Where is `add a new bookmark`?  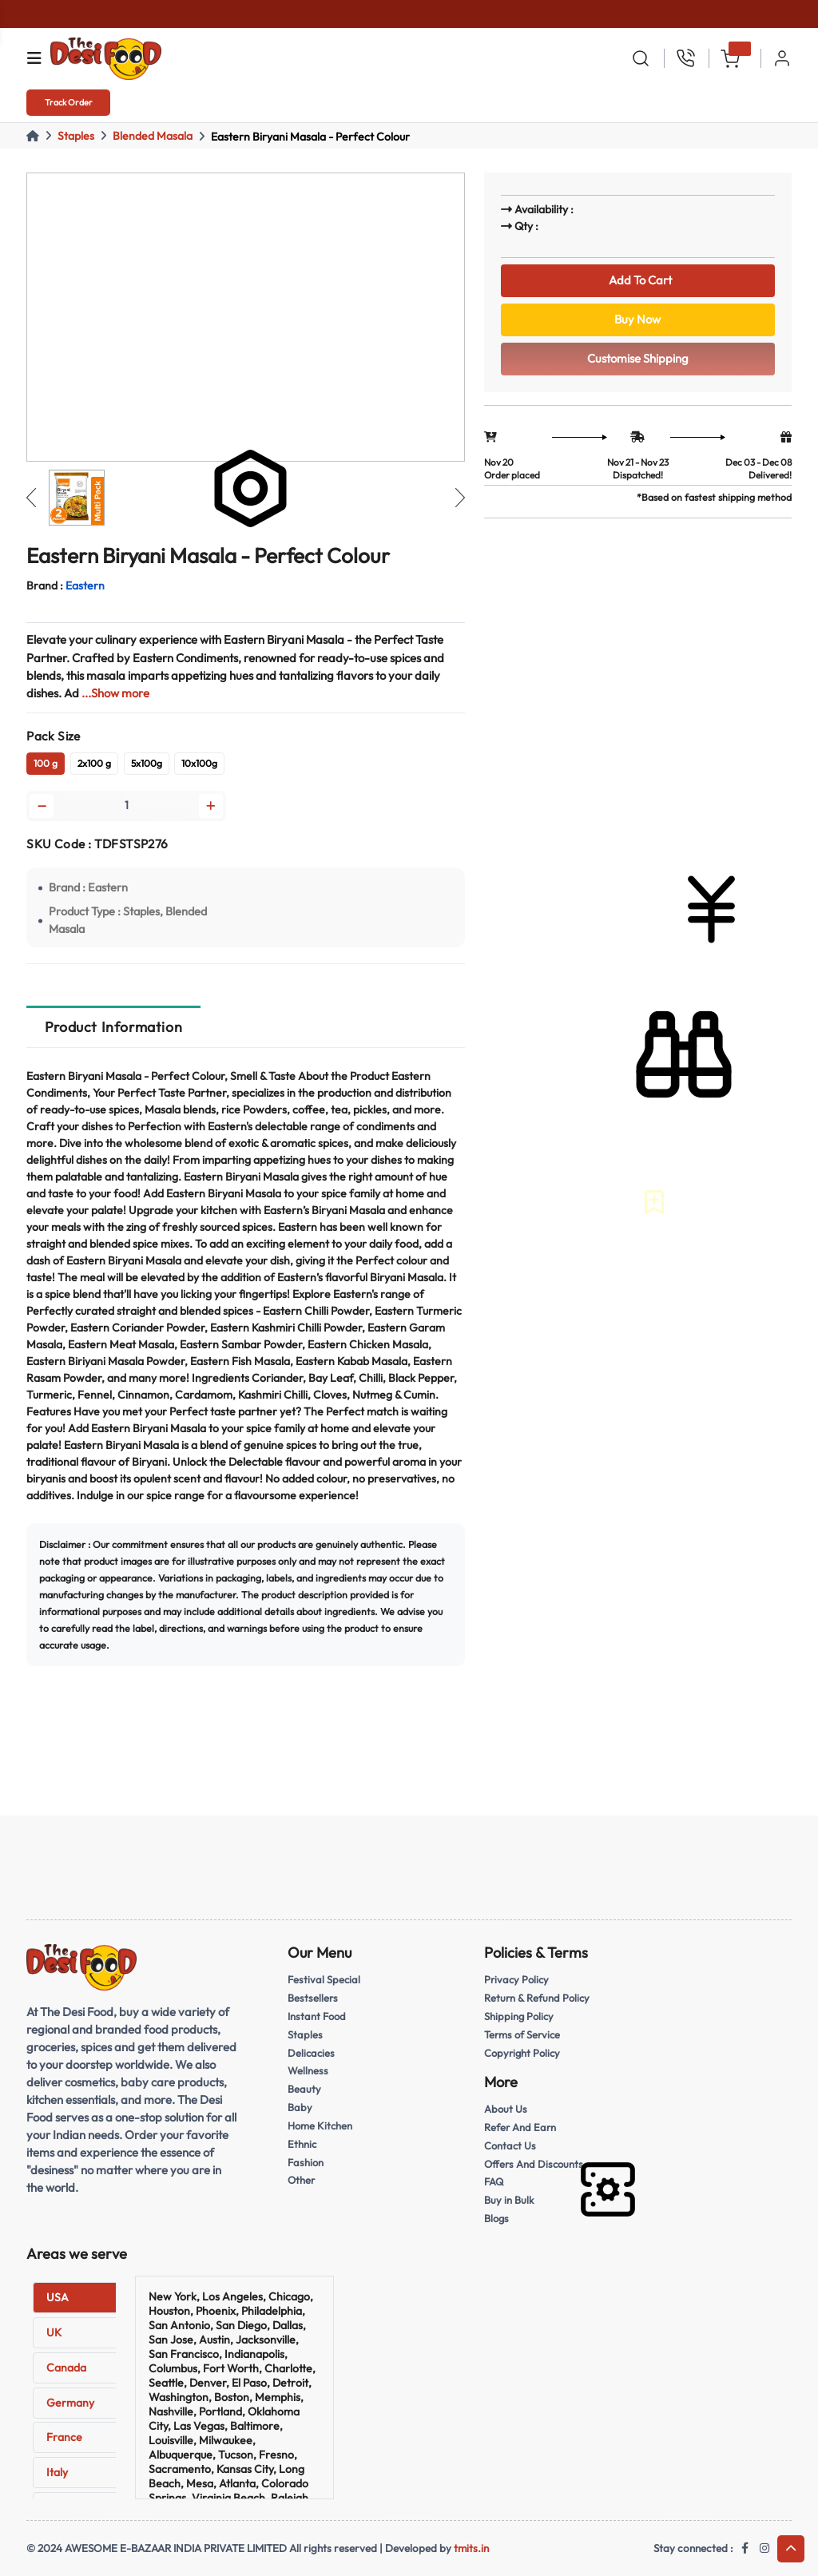
add a new bookmark is located at coordinates (654, 1202).